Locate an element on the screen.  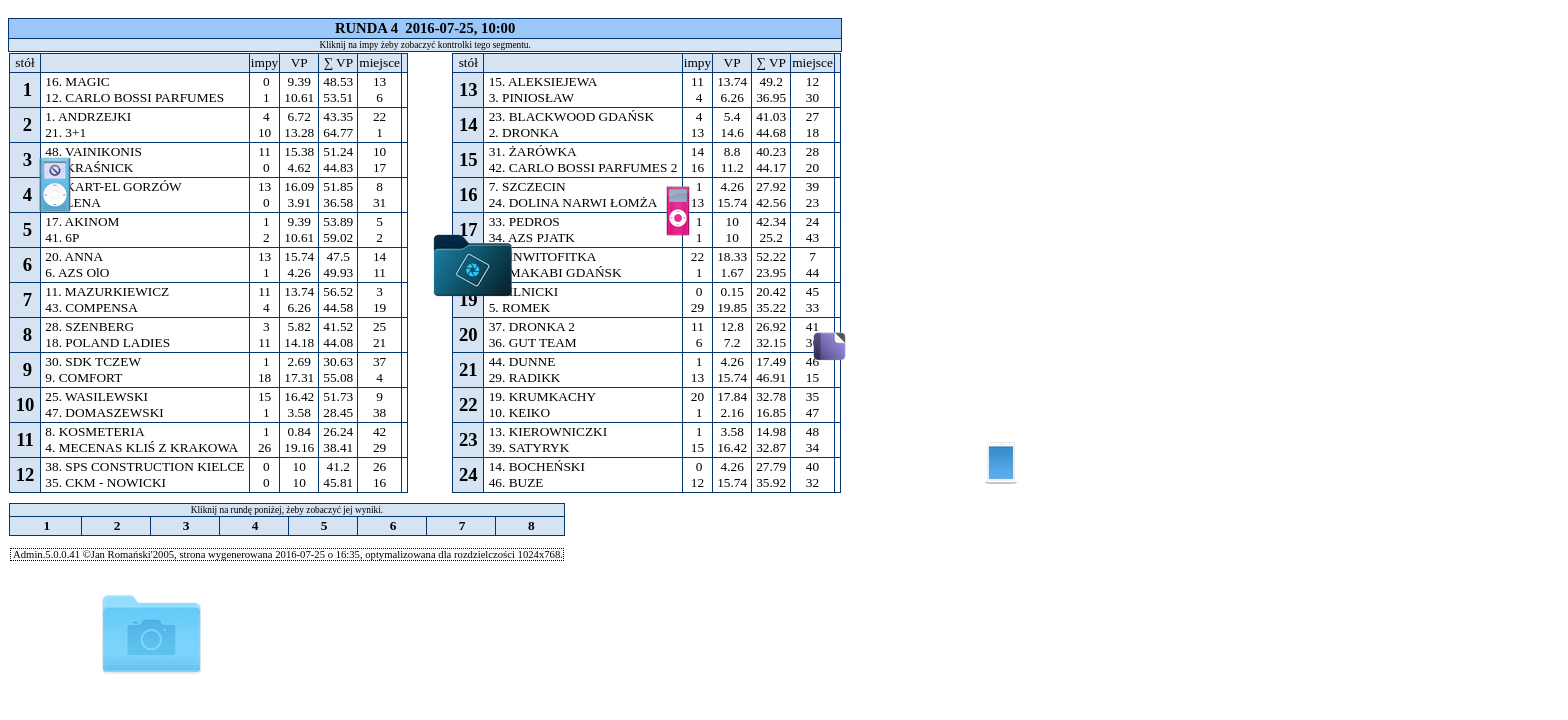
indicates iPod device is unavailable or disconnected is located at coordinates (54, 184).